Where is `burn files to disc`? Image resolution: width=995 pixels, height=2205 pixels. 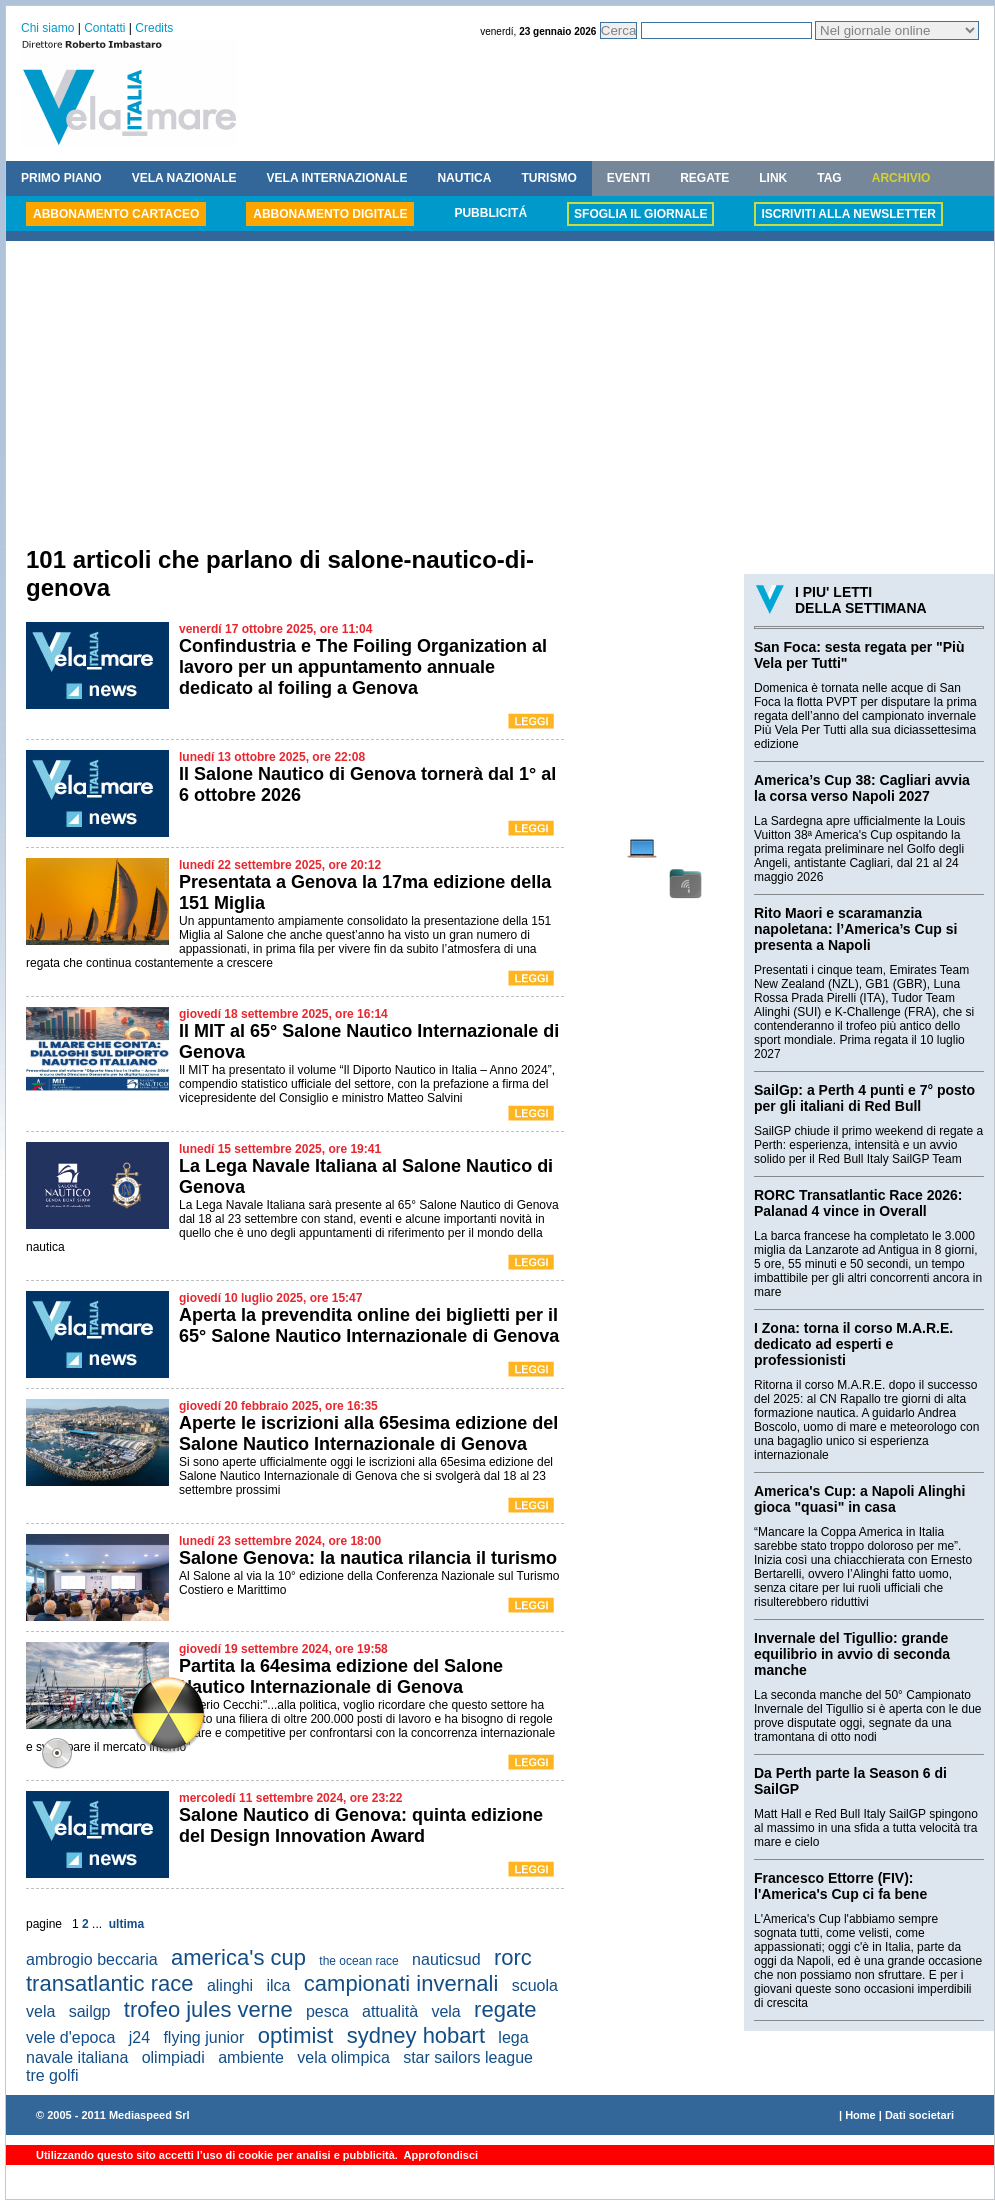 burn files to disc is located at coordinates (168, 1713).